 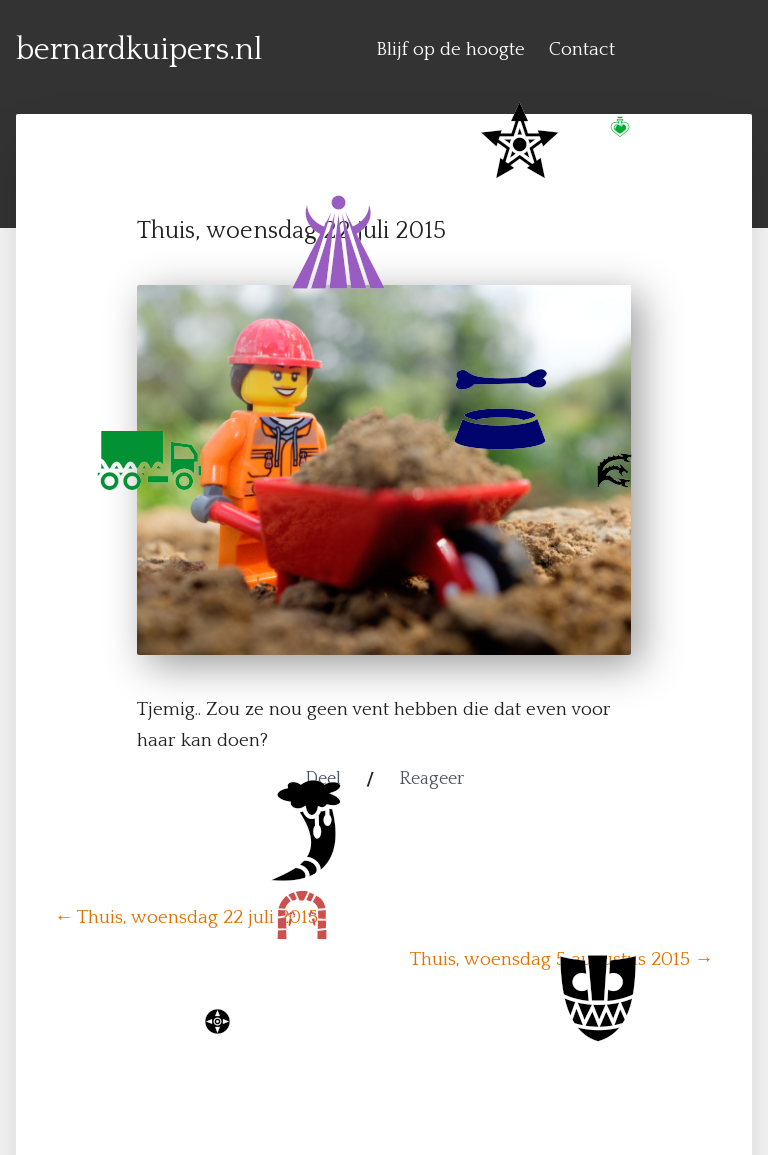 I want to click on access space exploration or interstellar travel features, so click(x=339, y=242).